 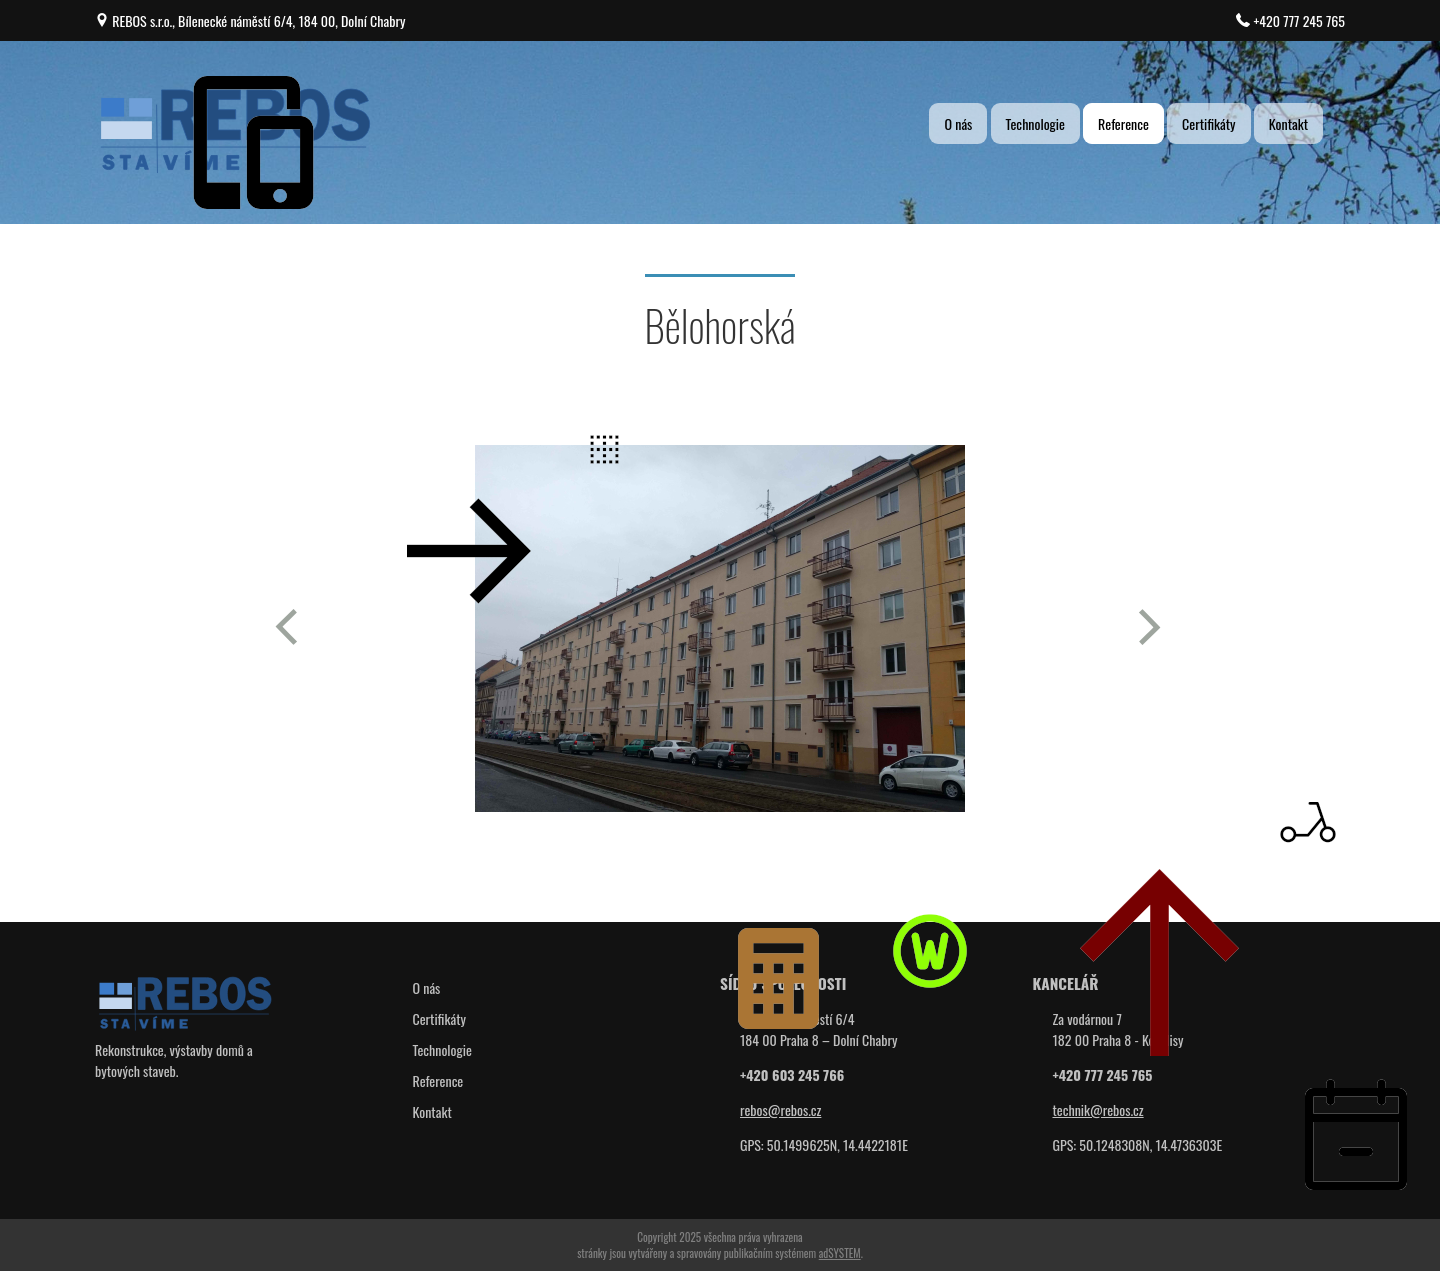 I want to click on remove all borders from selected cells or elements, so click(x=604, y=449).